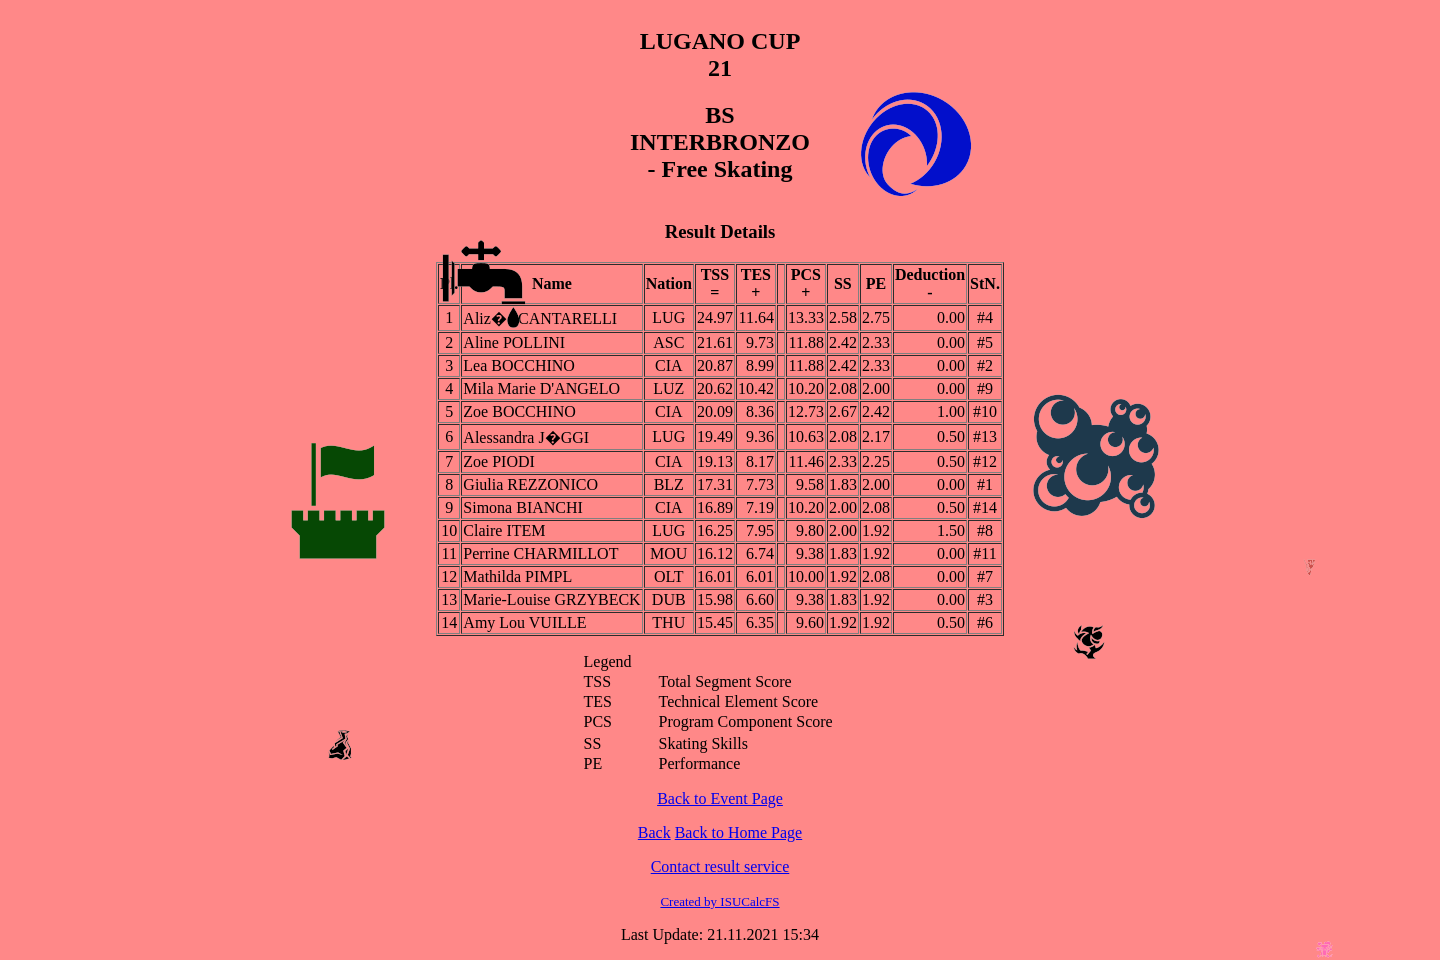  I want to click on capture the flag or territory marker, so click(338, 500).